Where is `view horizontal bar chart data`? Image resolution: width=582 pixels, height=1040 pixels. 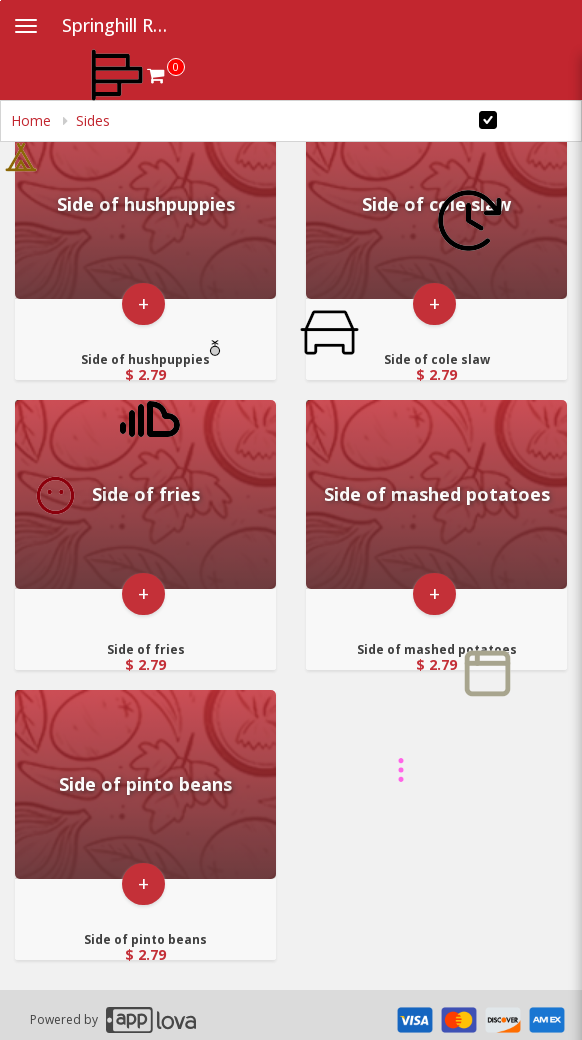
view horizontal bar chart data is located at coordinates (115, 75).